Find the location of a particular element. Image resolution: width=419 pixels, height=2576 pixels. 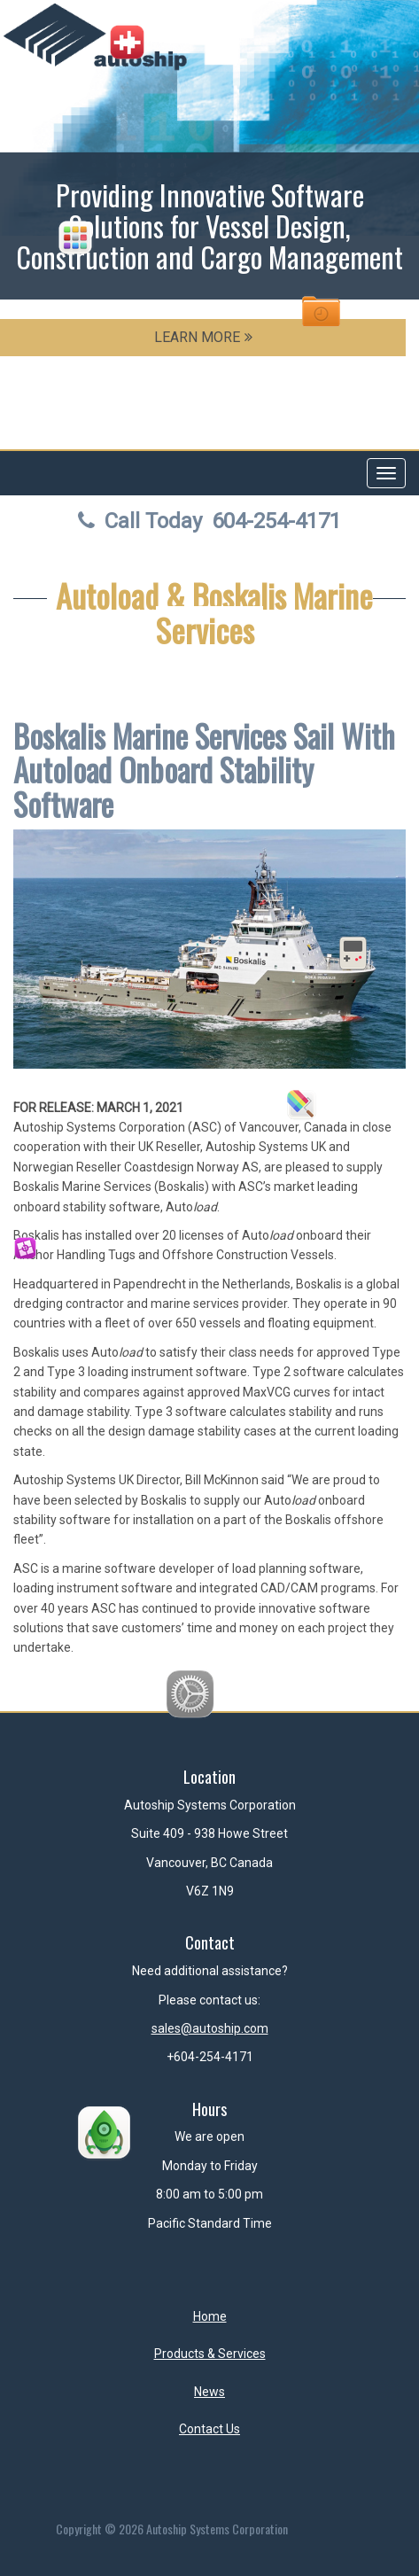

open system settings is located at coordinates (190, 1693).